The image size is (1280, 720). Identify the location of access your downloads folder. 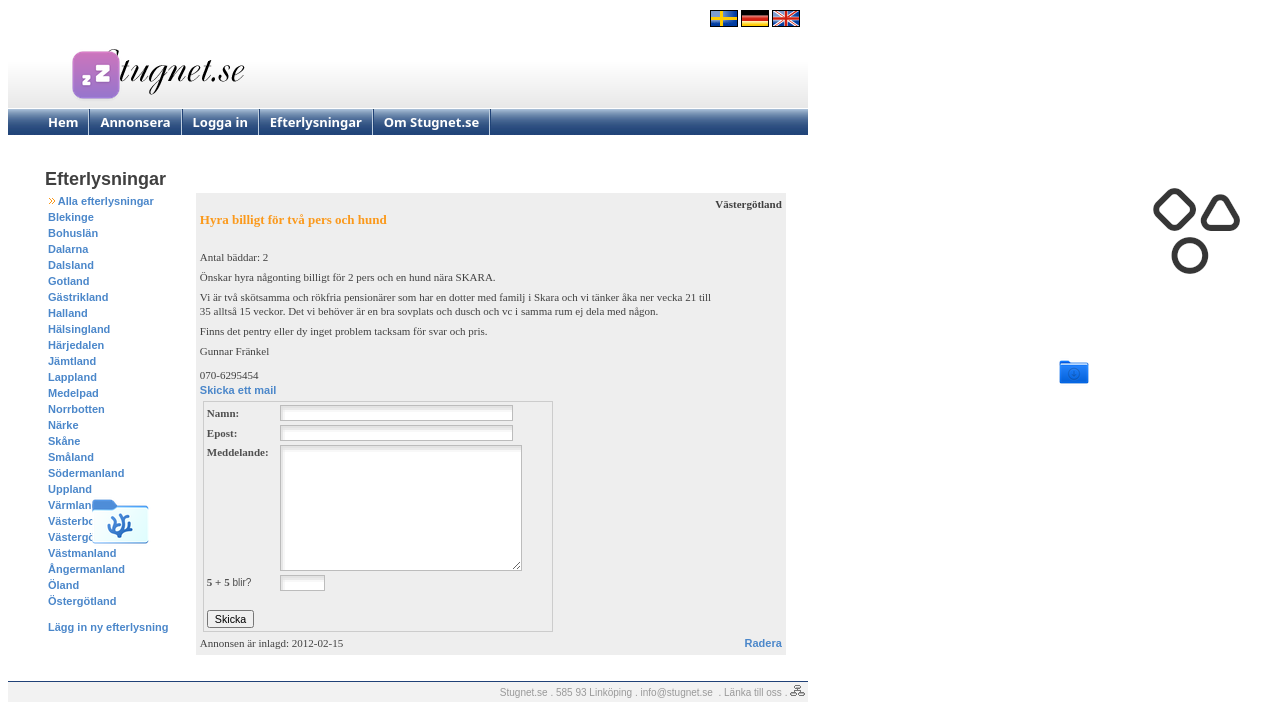
(1074, 372).